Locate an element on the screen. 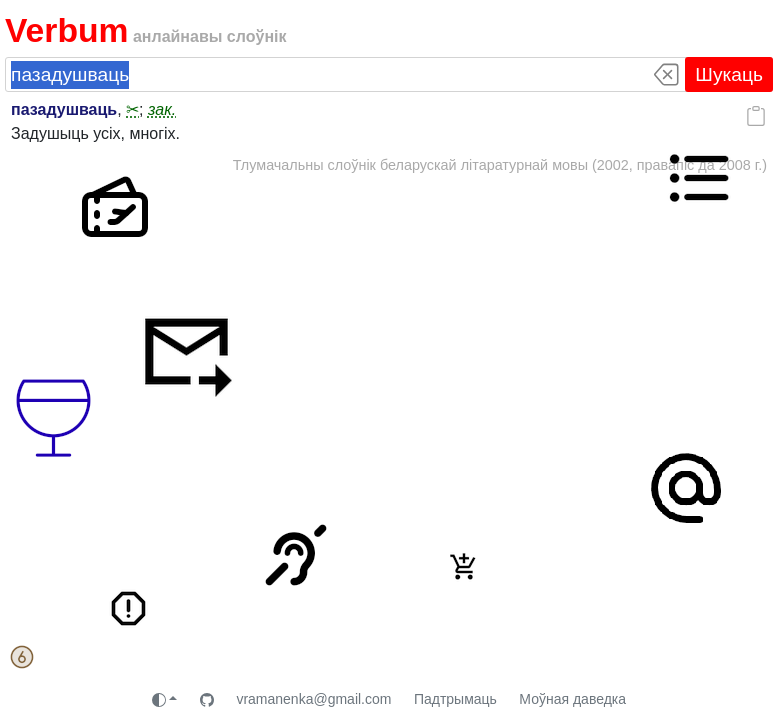  indicates hearing impairment or deaf accessibility is located at coordinates (296, 555).